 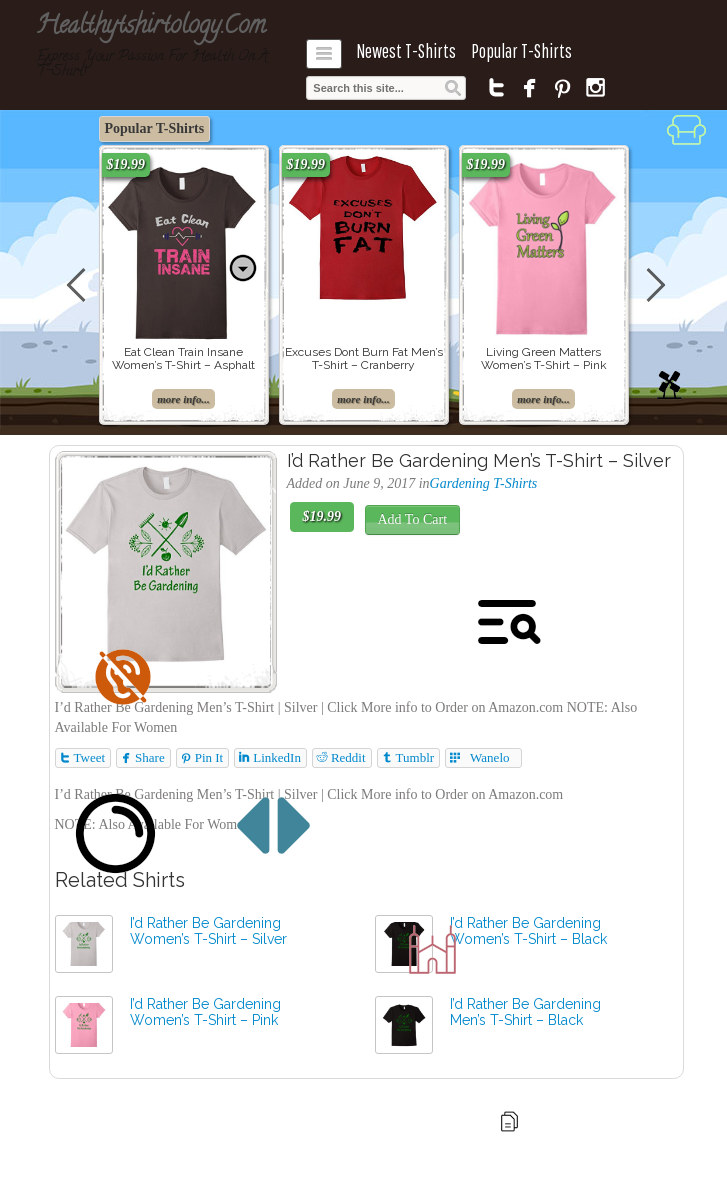 I want to click on search within a list, so click(x=507, y=622).